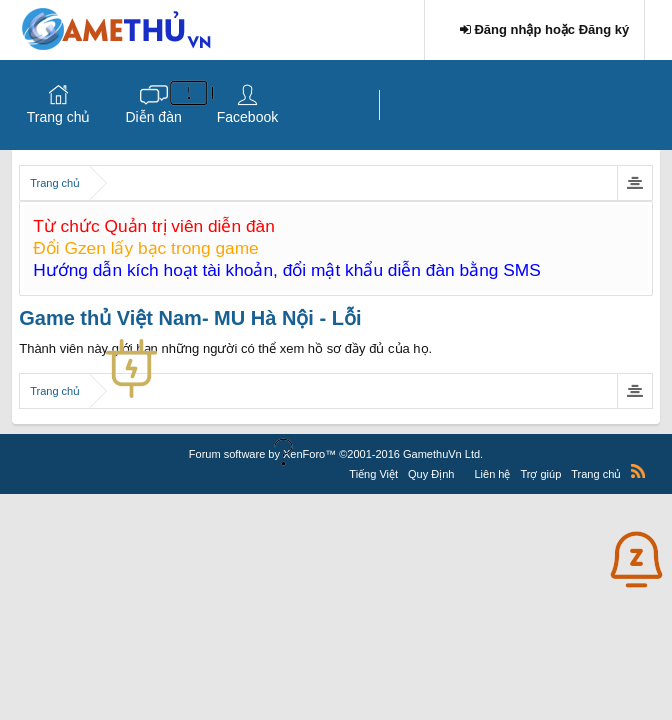  What do you see at coordinates (191, 93) in the screenshot?
I see `indicates low battery warning` at bounding box center [191, 93].